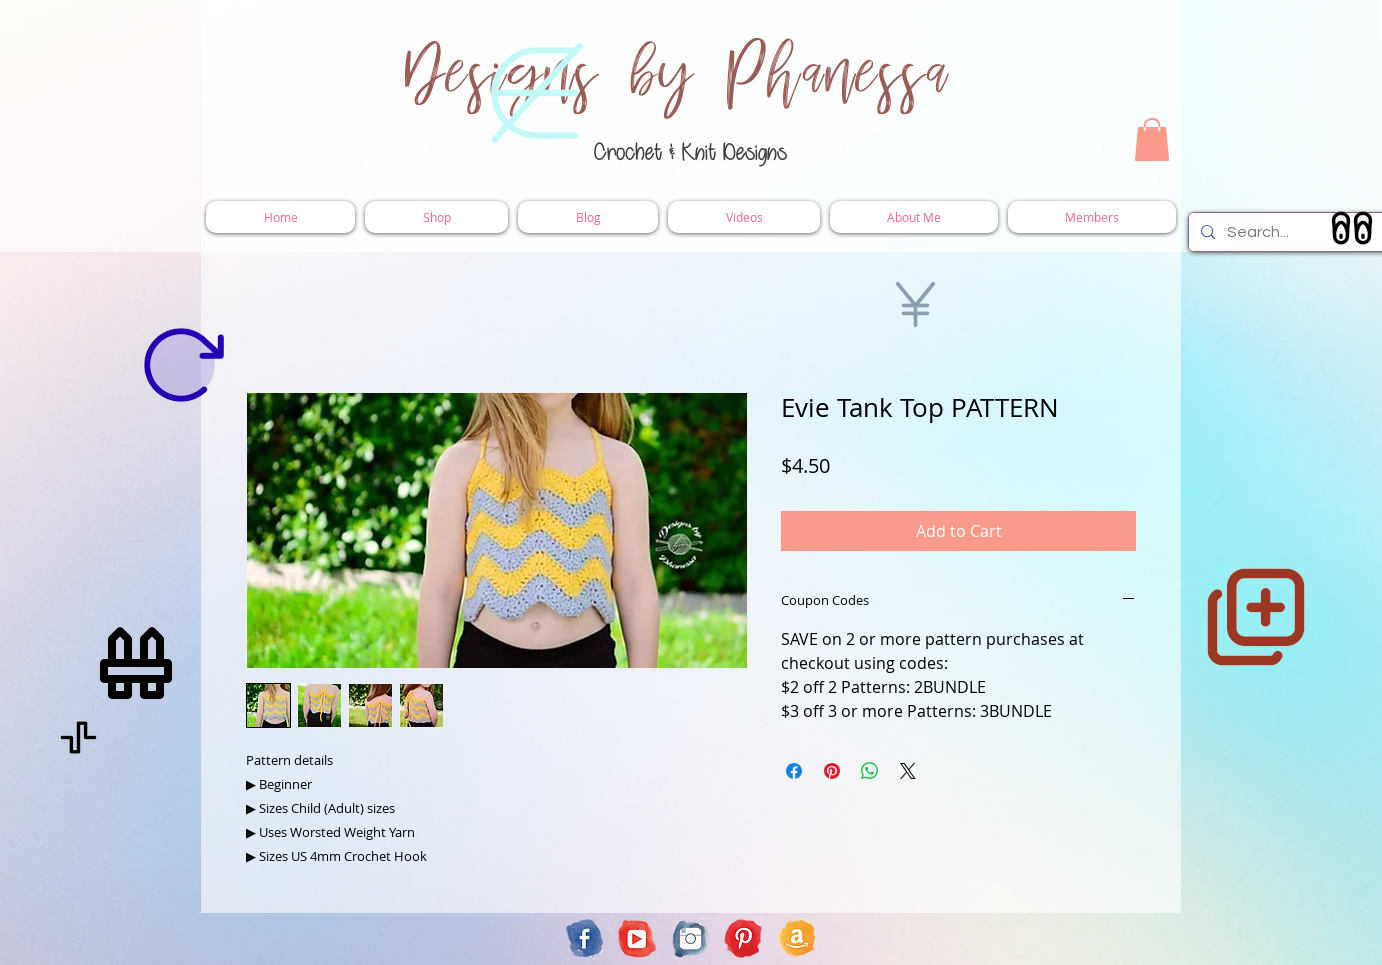 This screenshot has height=965, width=1382. Describe the element at coordinates (537, 93) in the screenshot. I see `indicates item is not part of a set or group` at that location.